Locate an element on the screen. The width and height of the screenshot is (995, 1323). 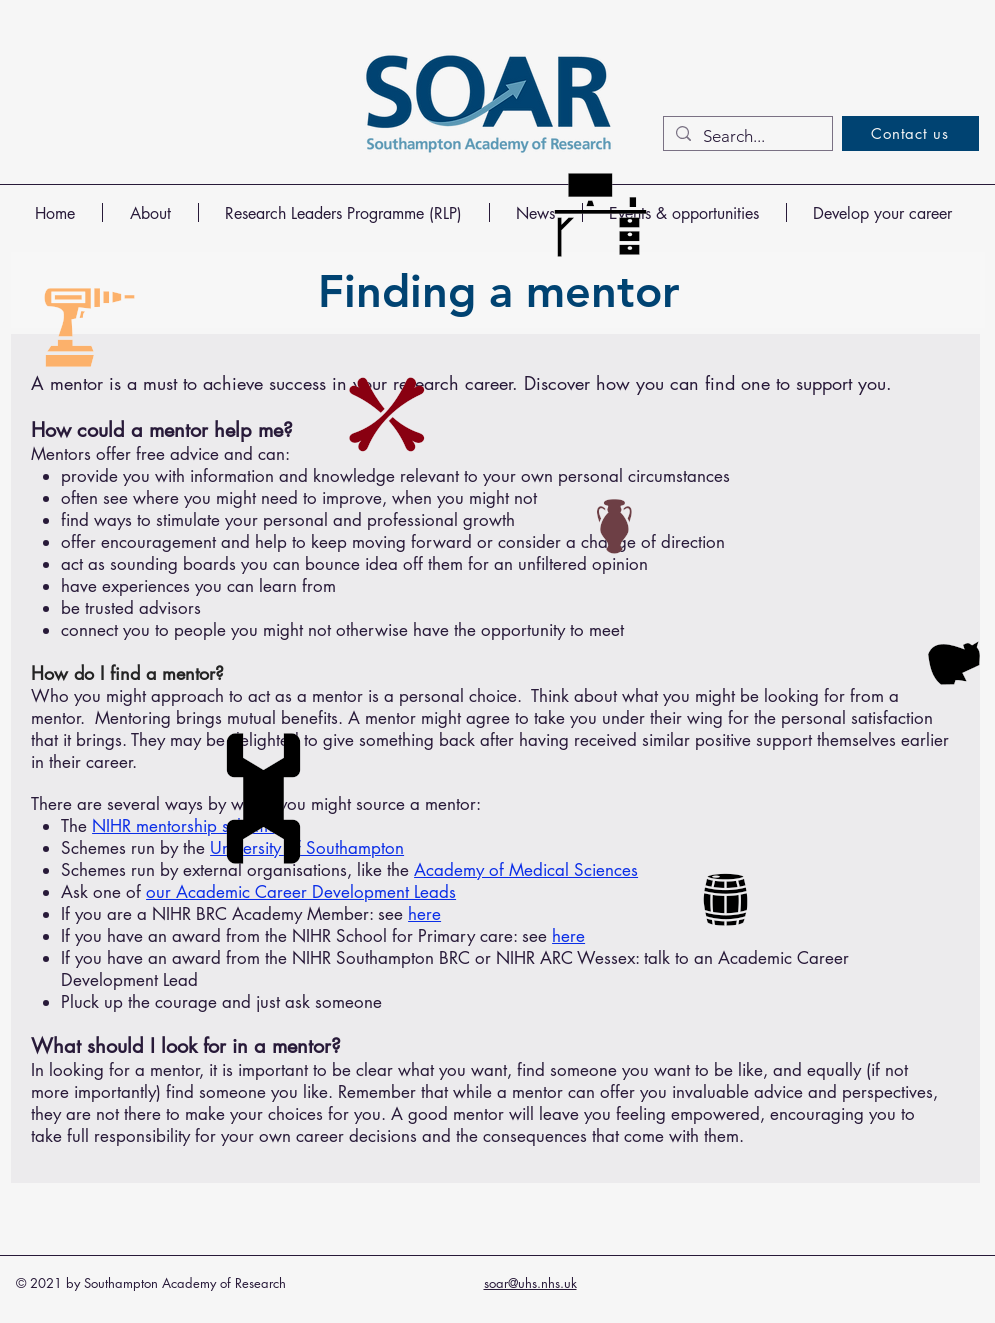
browse ancient or historical artifacts is located at coordinates (614, 526).